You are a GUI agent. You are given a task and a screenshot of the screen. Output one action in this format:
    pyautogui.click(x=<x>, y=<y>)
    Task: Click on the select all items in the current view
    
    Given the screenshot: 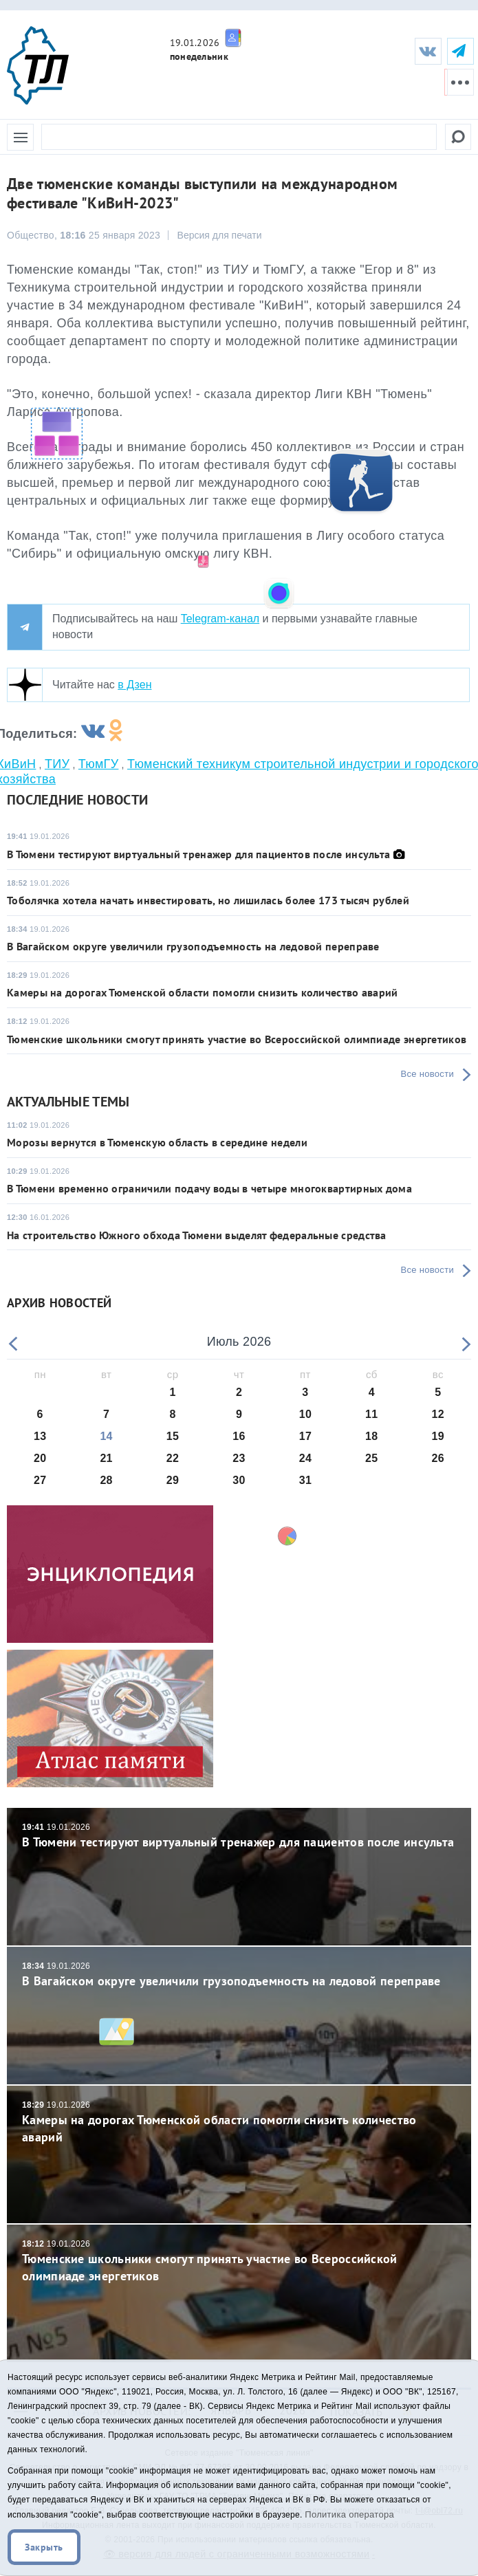 What is the action you would take?
    pyautogui.click(x=56, y=433)
    